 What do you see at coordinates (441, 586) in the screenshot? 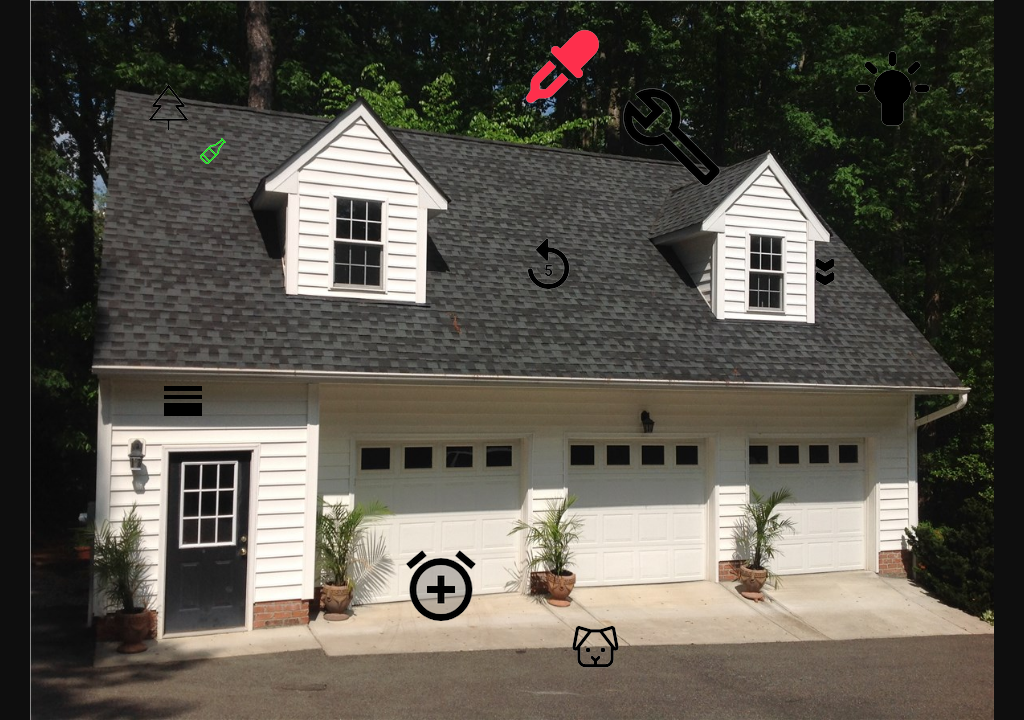
I see `add a new alarm` at bounding box center [441, 586].